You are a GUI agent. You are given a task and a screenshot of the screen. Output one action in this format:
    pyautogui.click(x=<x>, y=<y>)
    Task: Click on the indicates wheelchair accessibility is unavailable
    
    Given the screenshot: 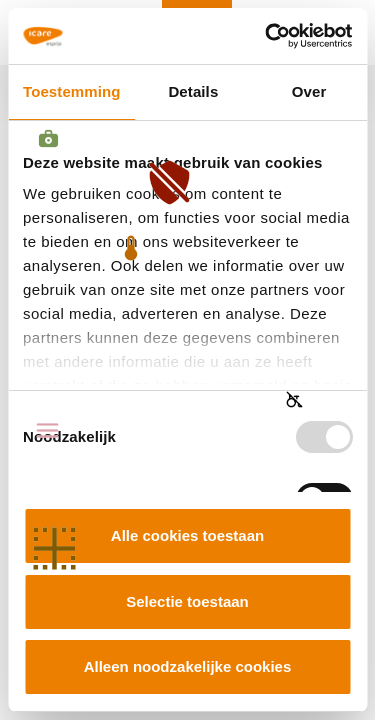 What is the action you would take?
    pyautogui.click(x=294, y=399)
    